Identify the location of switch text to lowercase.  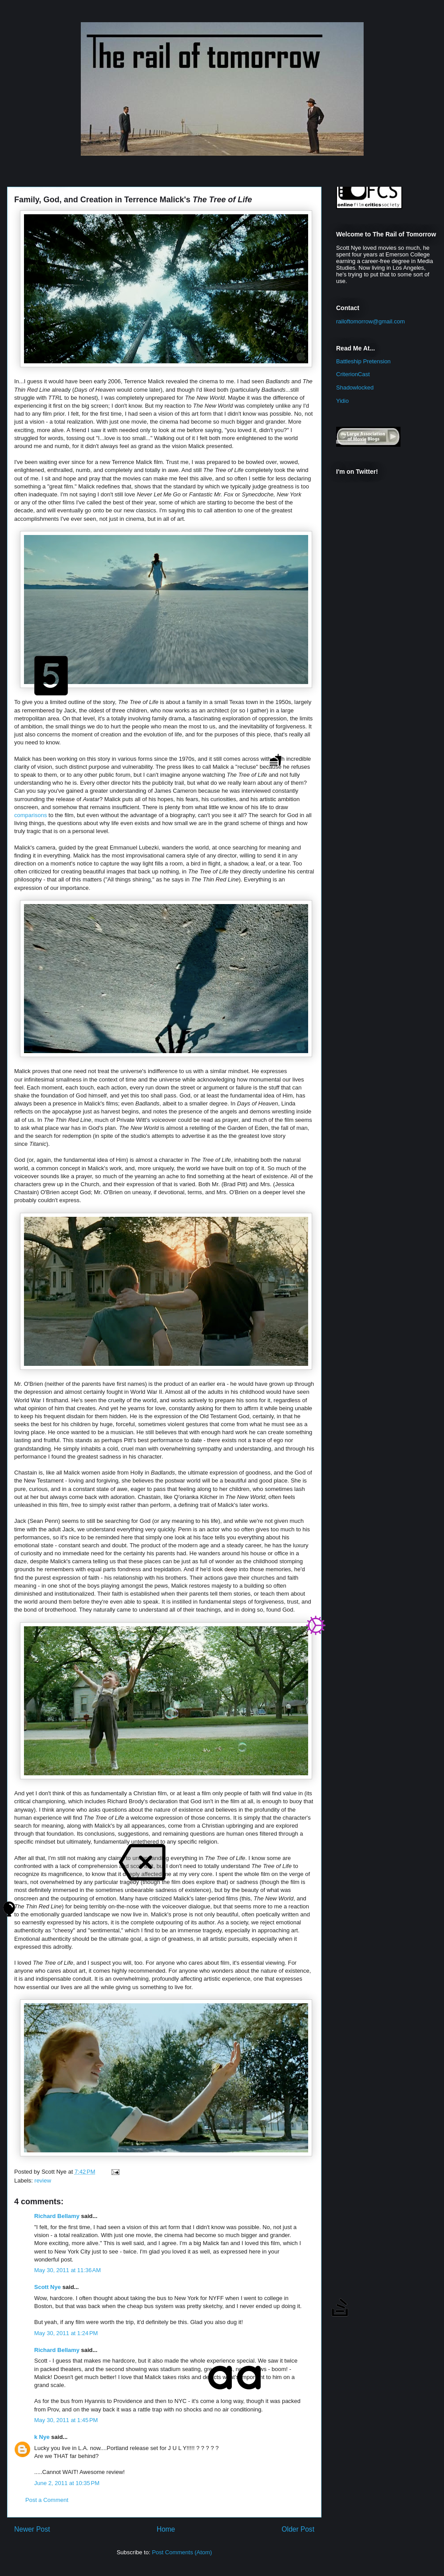
(234, 2368).